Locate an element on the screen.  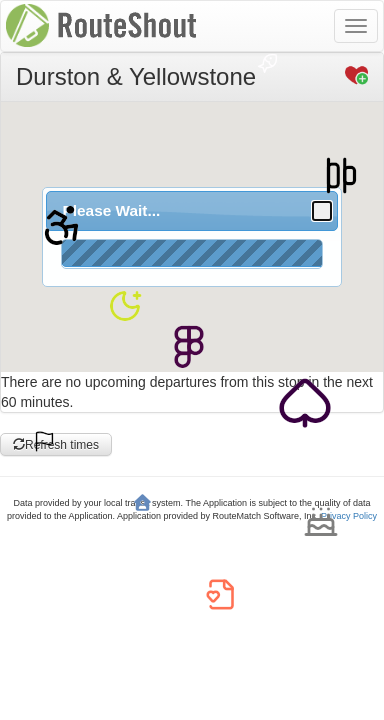
view your home profile is located at coordinates (142, 502).